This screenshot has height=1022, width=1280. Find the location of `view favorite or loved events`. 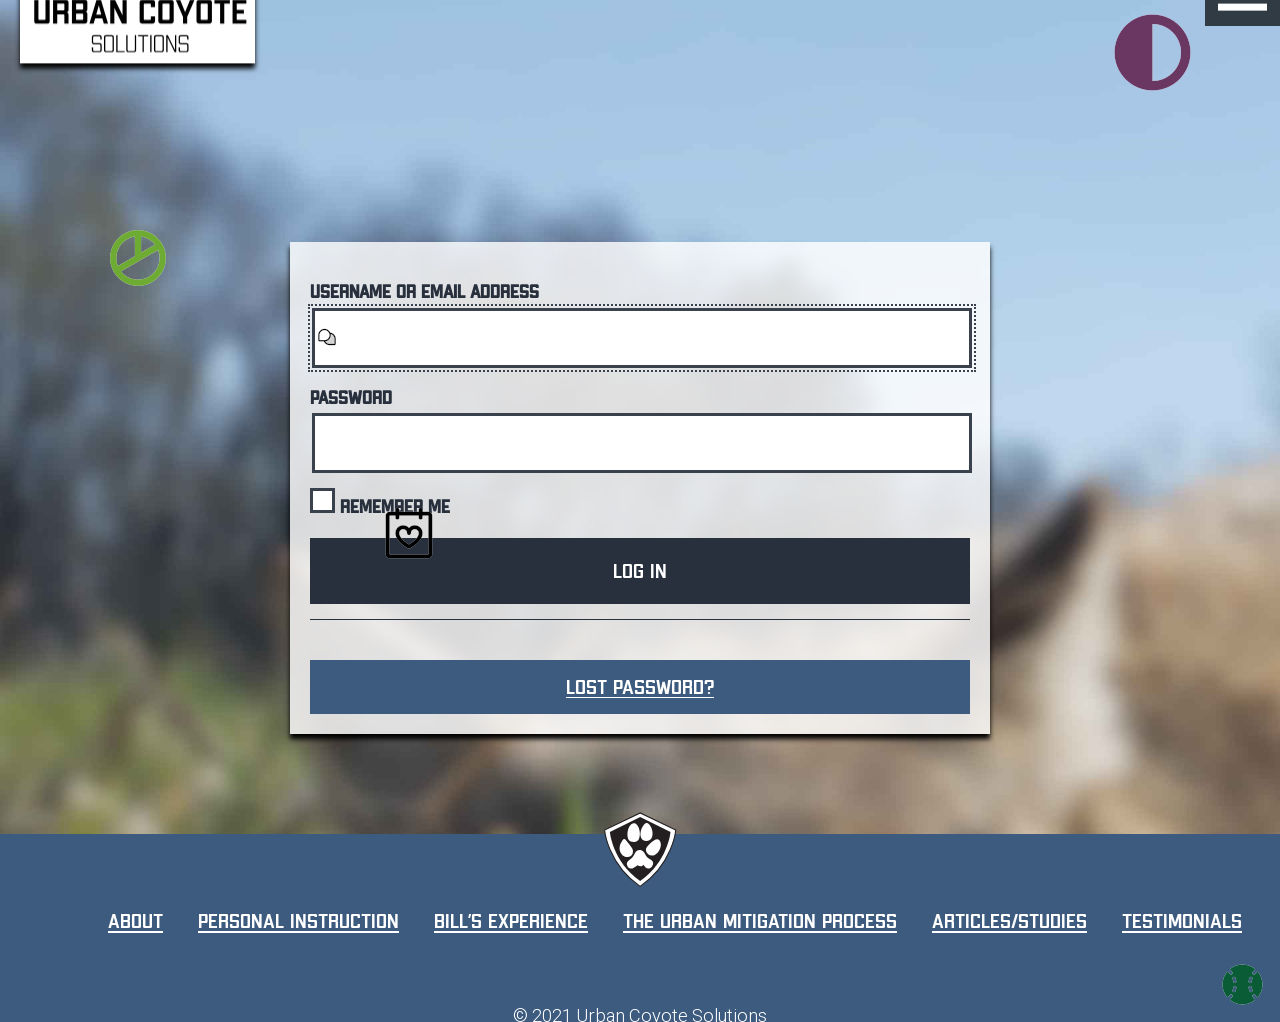

view favorite or loved events is located at coordinates (409, 535).